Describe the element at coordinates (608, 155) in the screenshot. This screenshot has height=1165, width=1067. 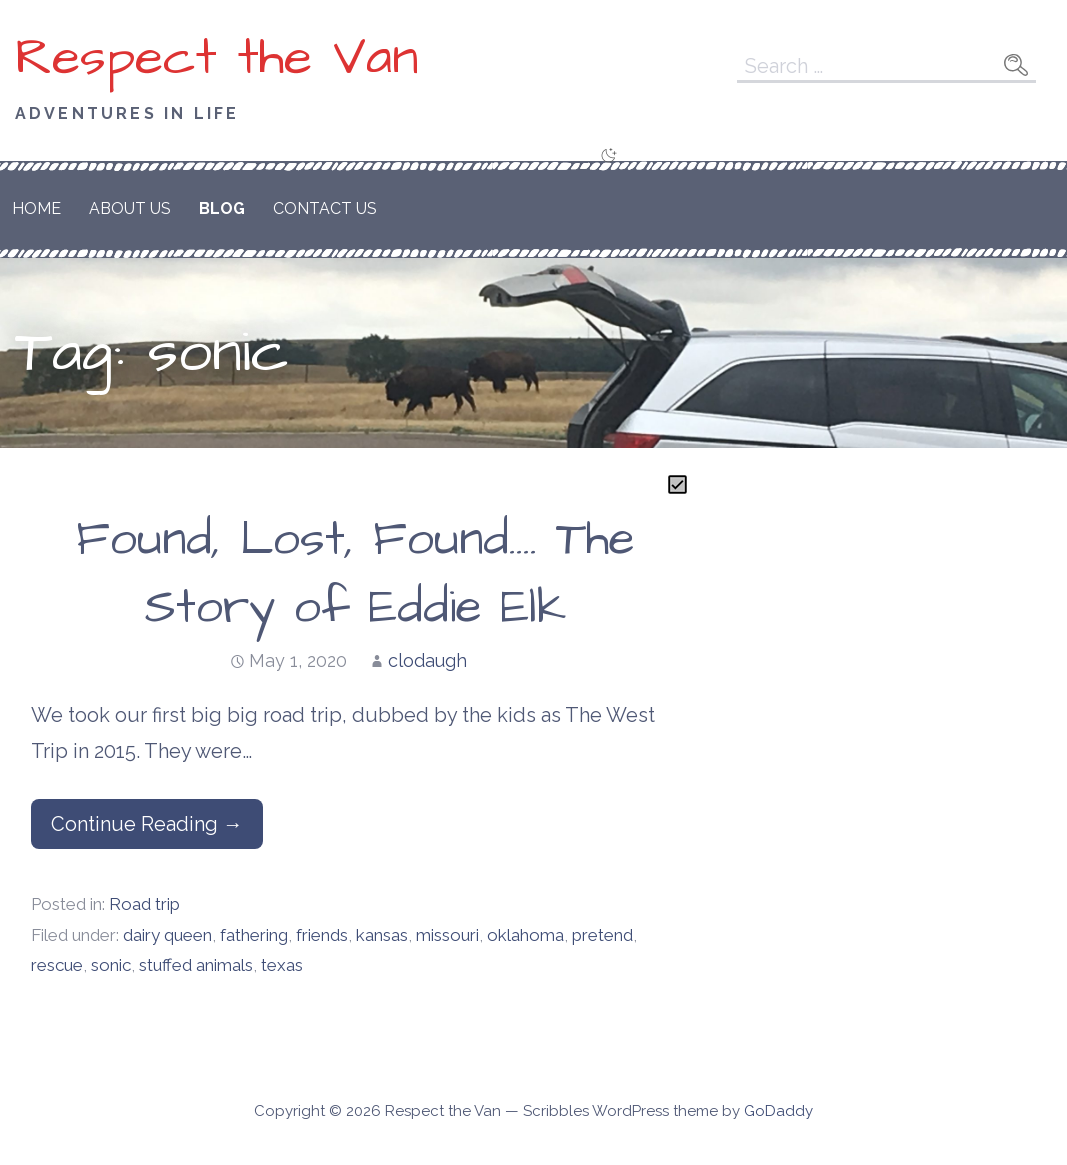
I see `enable dark mode or night theme` at that location.